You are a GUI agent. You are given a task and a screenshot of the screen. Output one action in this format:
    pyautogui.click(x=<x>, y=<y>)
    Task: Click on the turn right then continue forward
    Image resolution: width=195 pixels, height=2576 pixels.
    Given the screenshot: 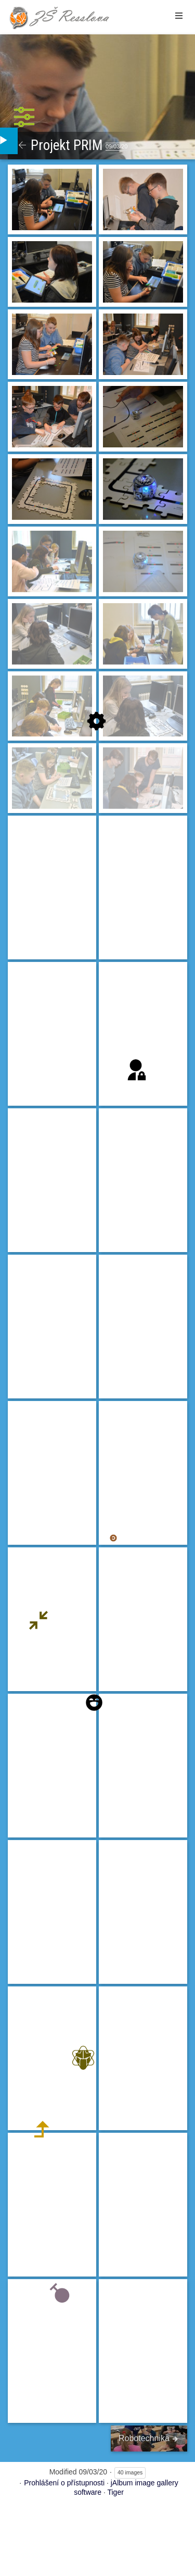 What is the action you would take?
    pyautogui.click(x=42, y=2130)
    